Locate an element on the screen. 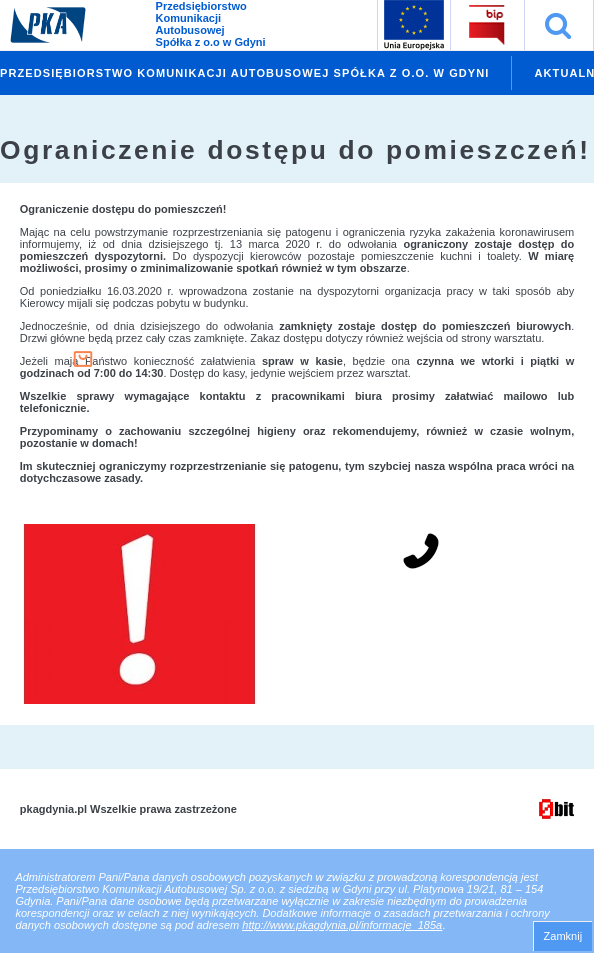 This screenshot has height=953, width=594. view your shopping bag is located at coordinates (83, 359).